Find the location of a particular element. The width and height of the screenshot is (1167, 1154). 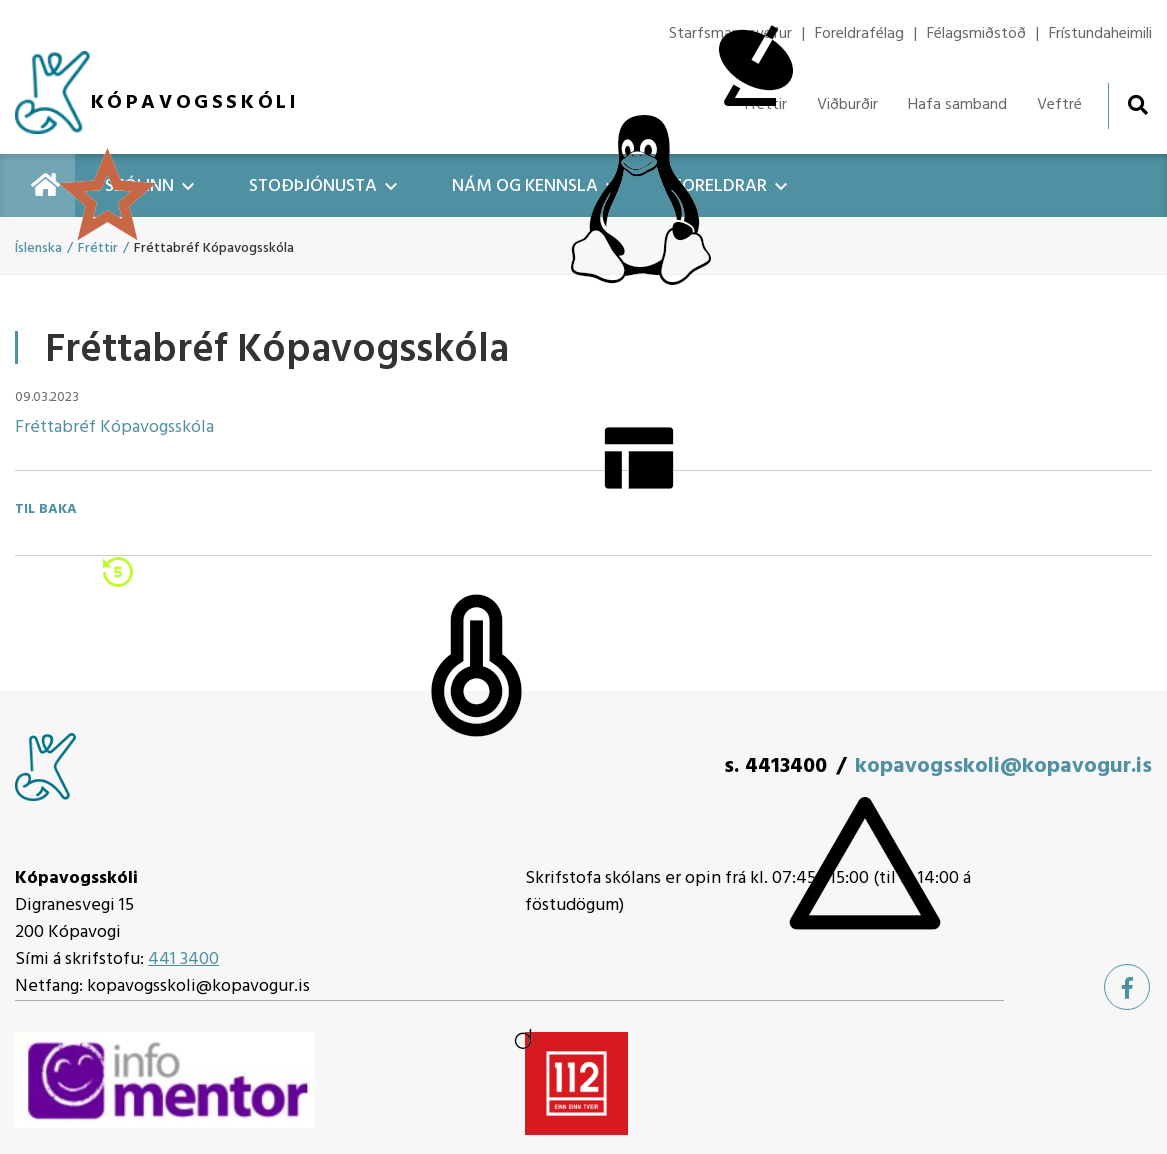

dedge app or service logo is located at coordinates (523, 1039).